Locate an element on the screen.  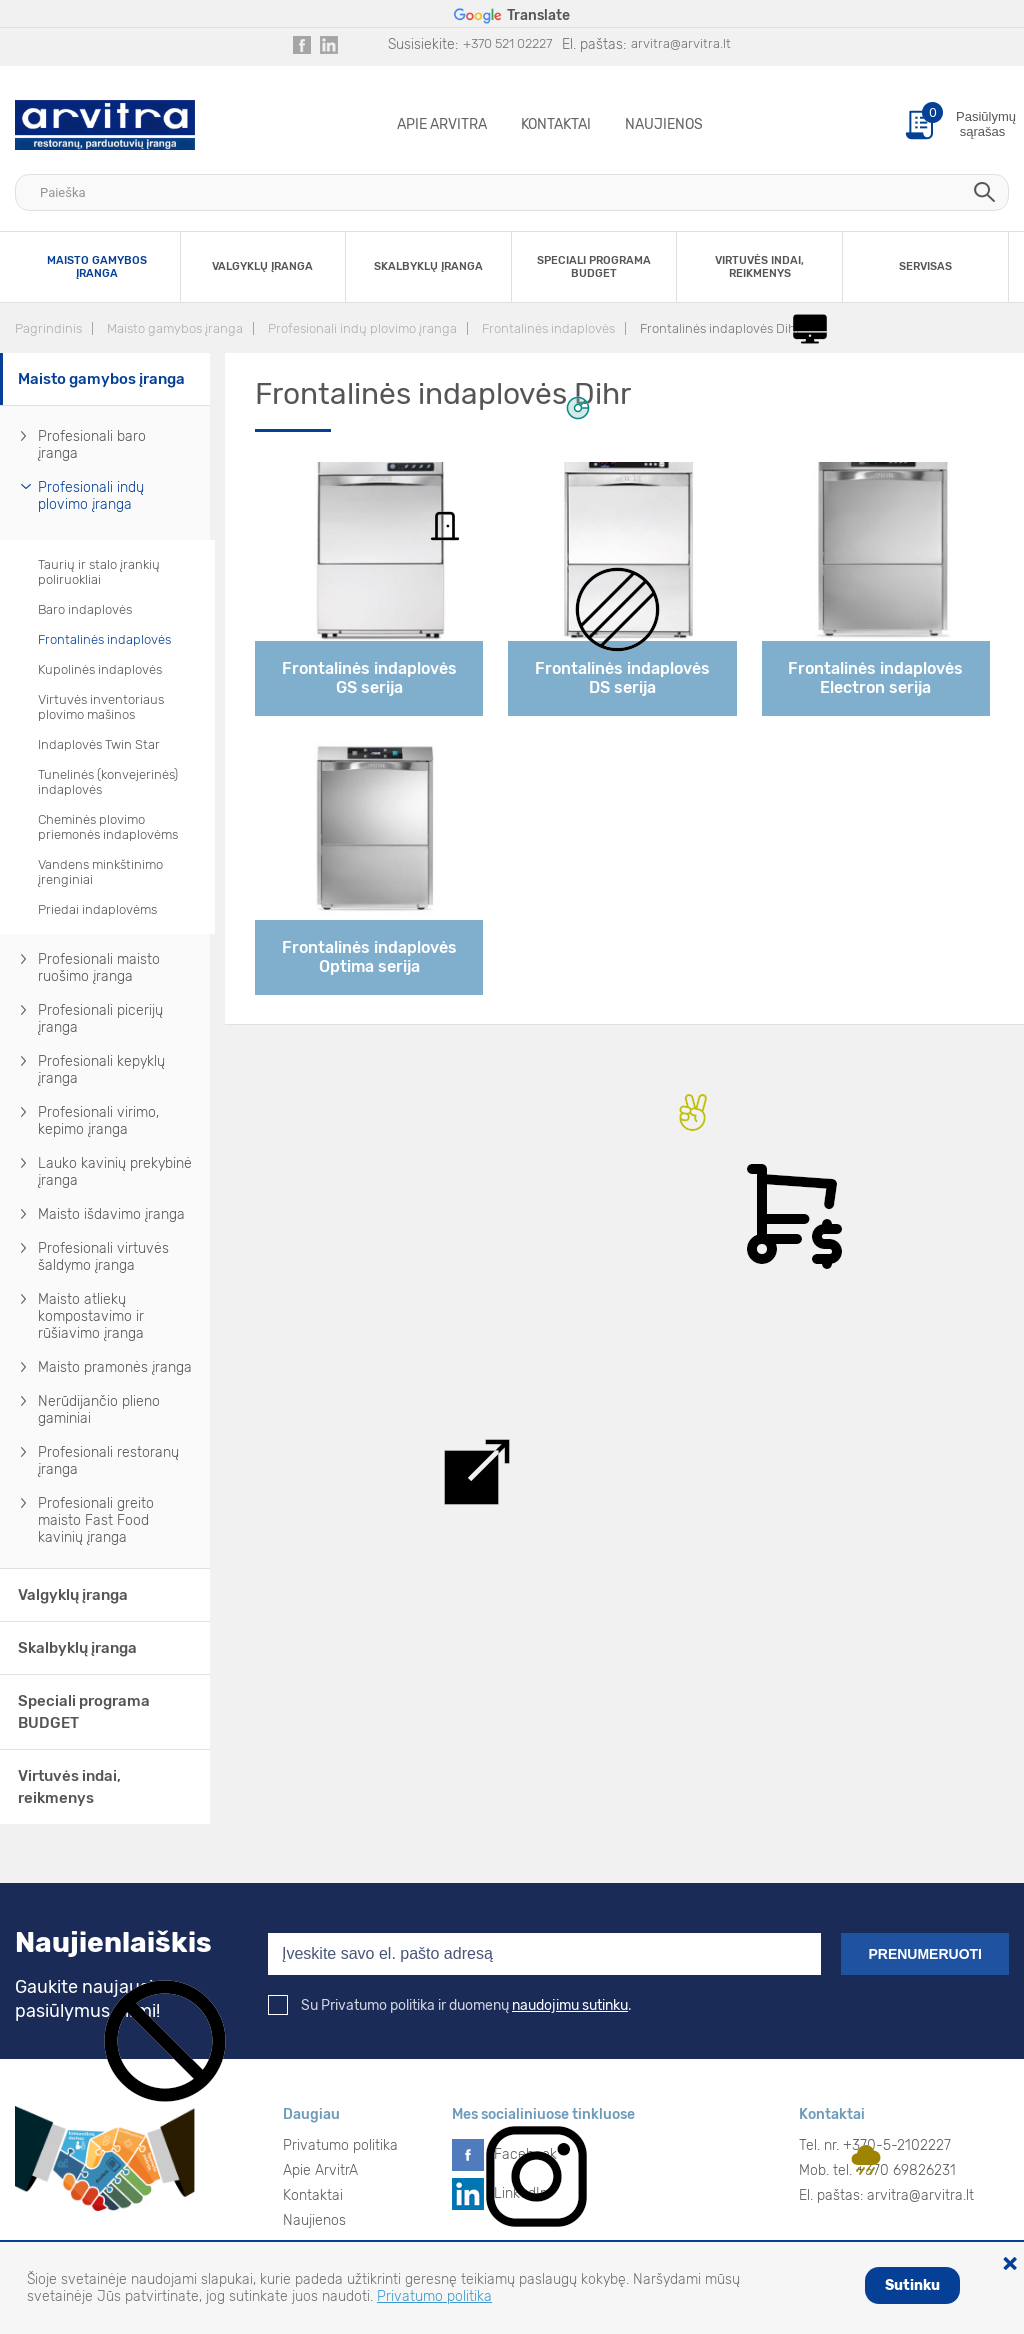
indicates rainy weather conditions is located at coordinates (866, 2160).